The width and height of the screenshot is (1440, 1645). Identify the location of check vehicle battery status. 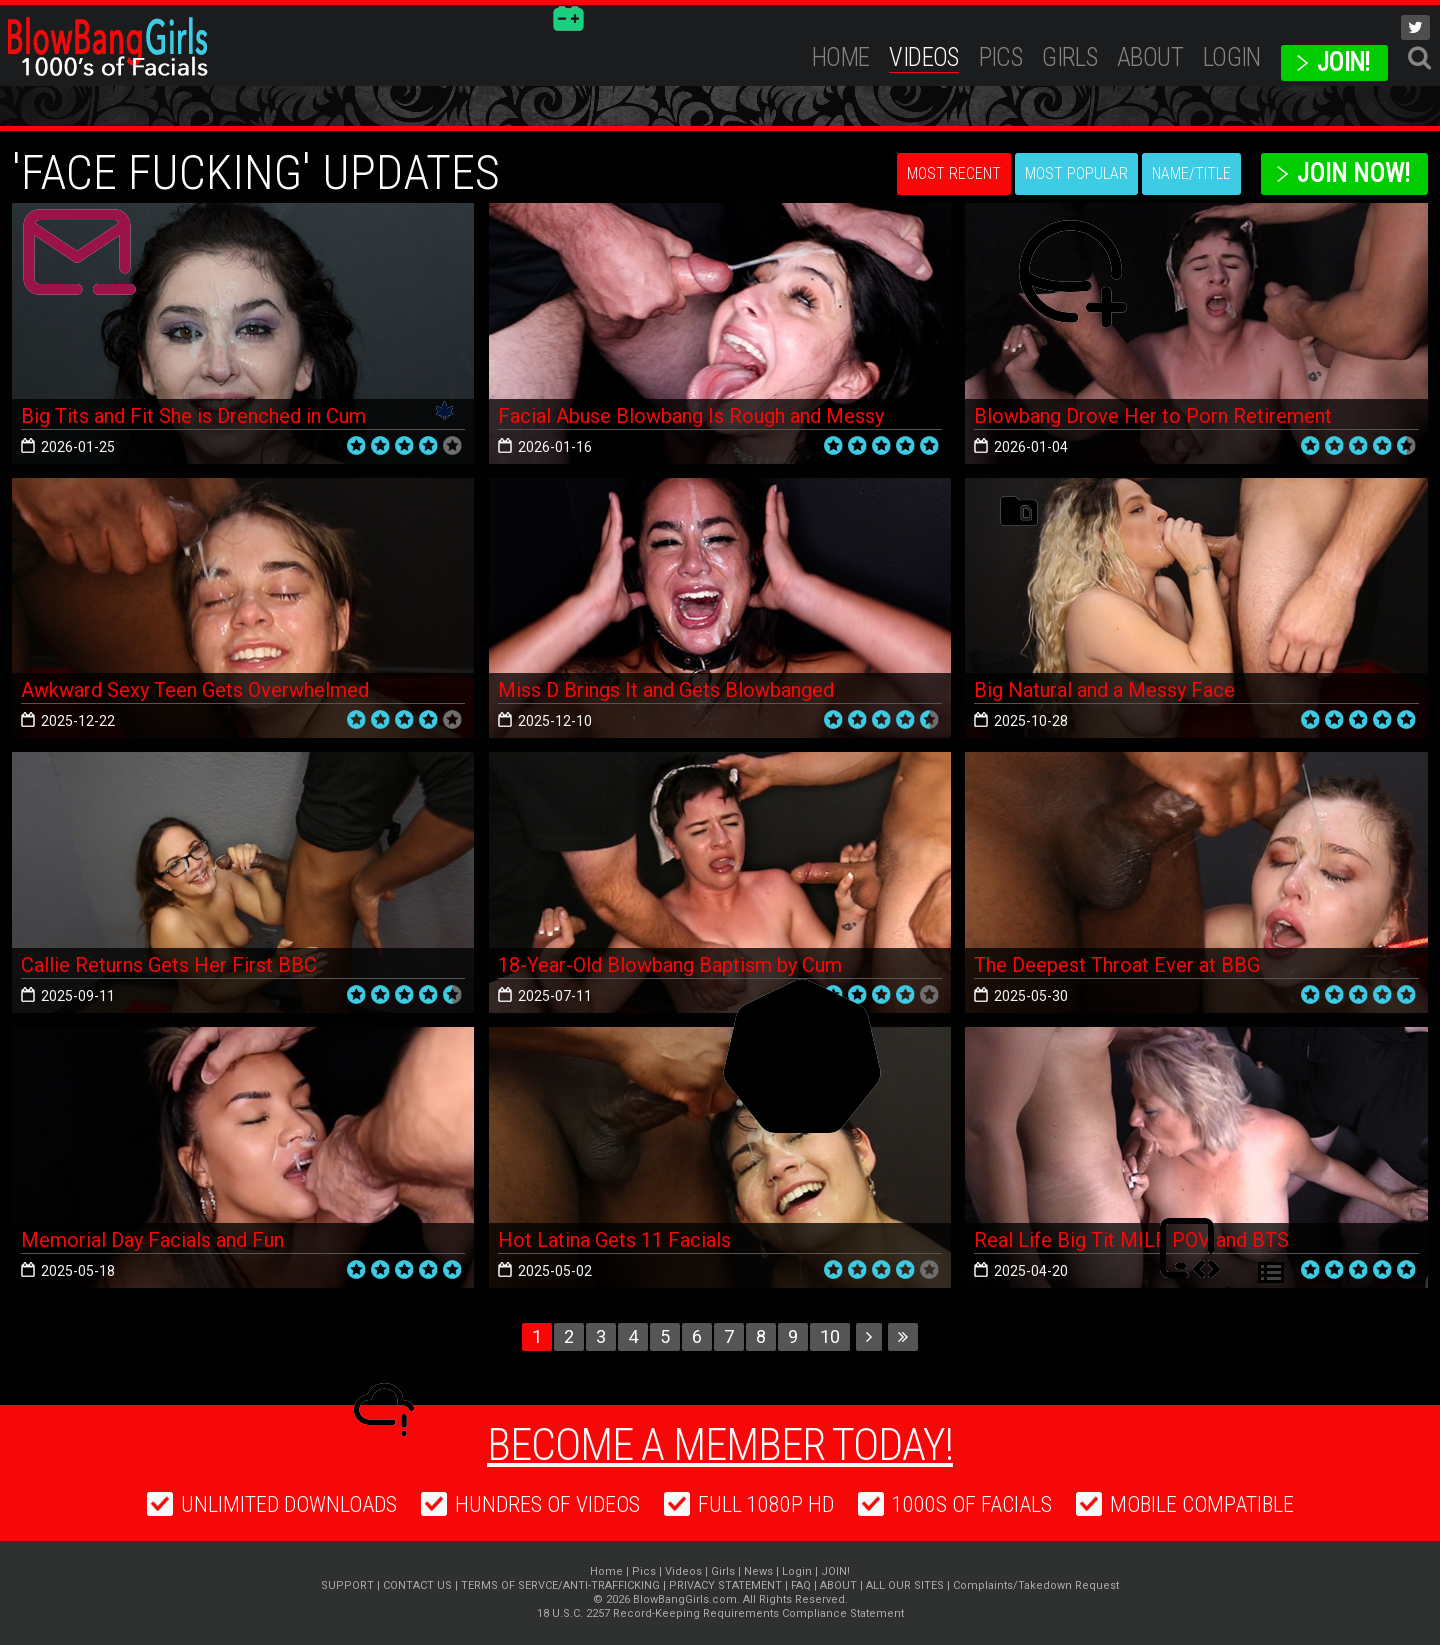
(568, 19).